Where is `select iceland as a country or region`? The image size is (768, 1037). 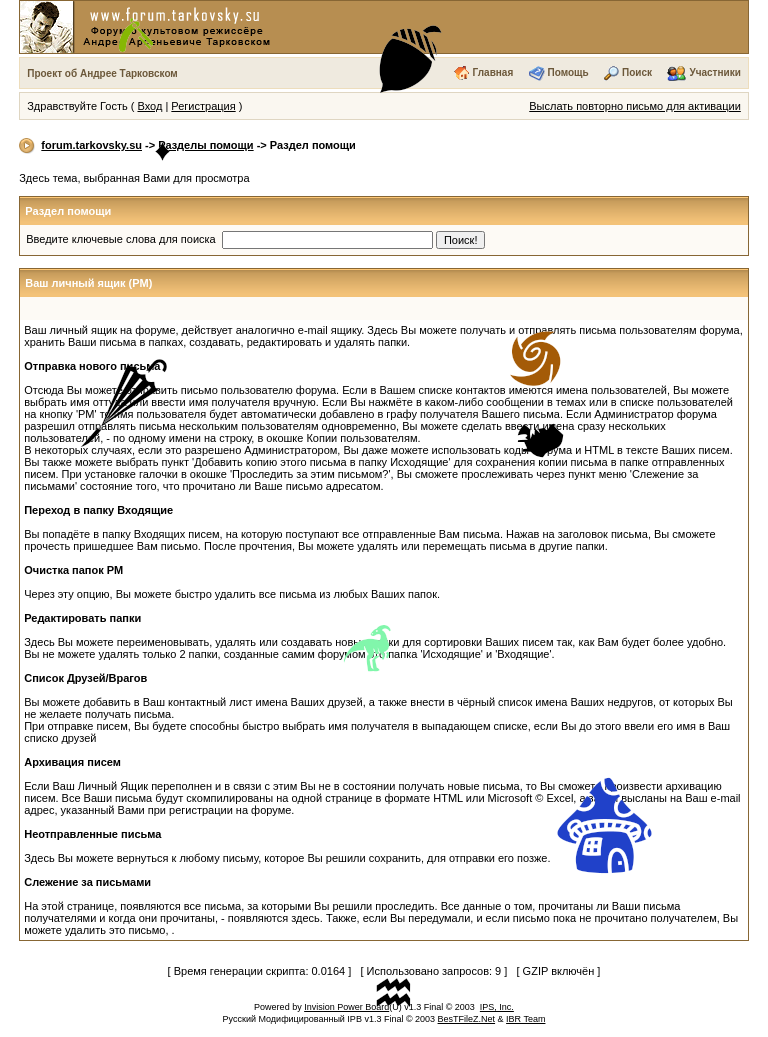
select iceland as a country or region is located at coordinates (540, 440).